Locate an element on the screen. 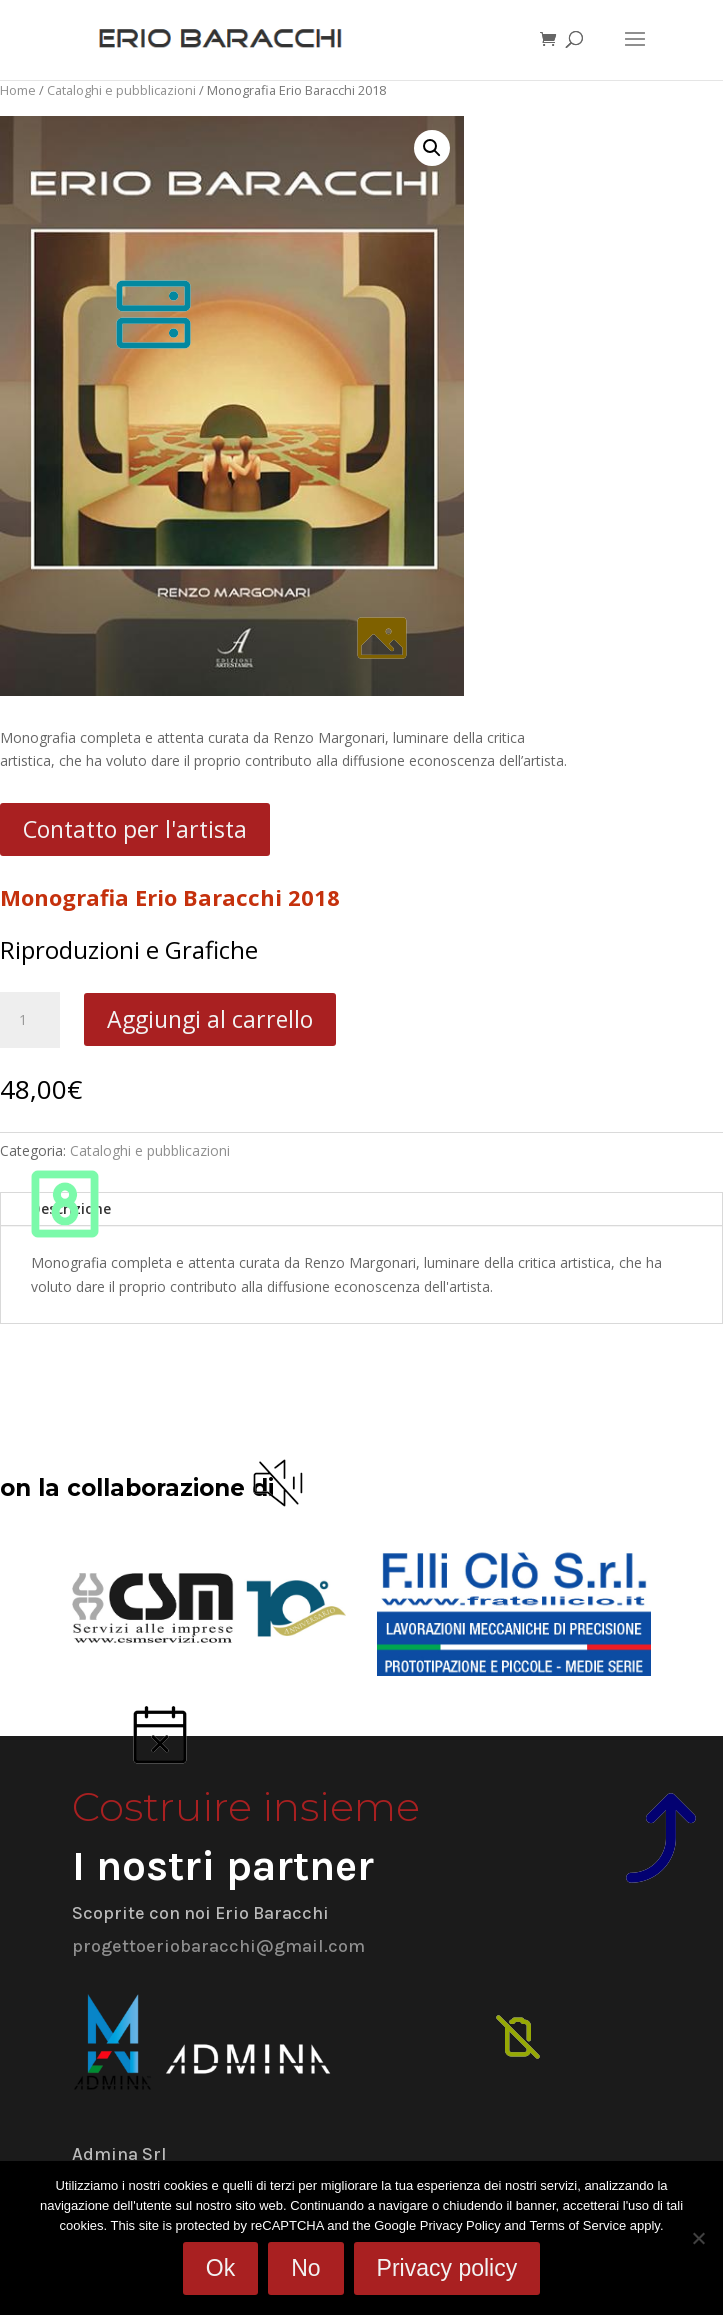 The image size is (723, 2315). select or input the number eight is located at coordinates (65, 1204).